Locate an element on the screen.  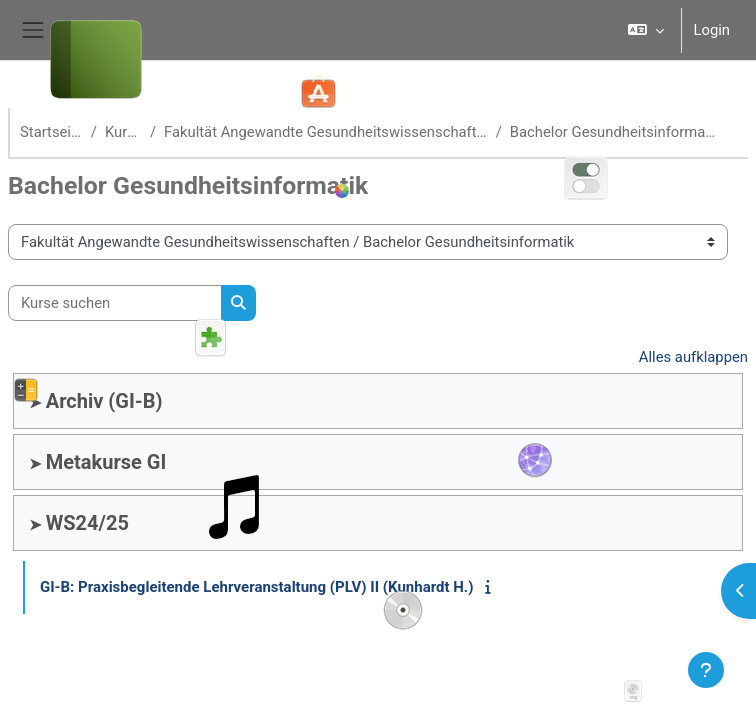
access desktop folder is located at coordinates (96, 56).